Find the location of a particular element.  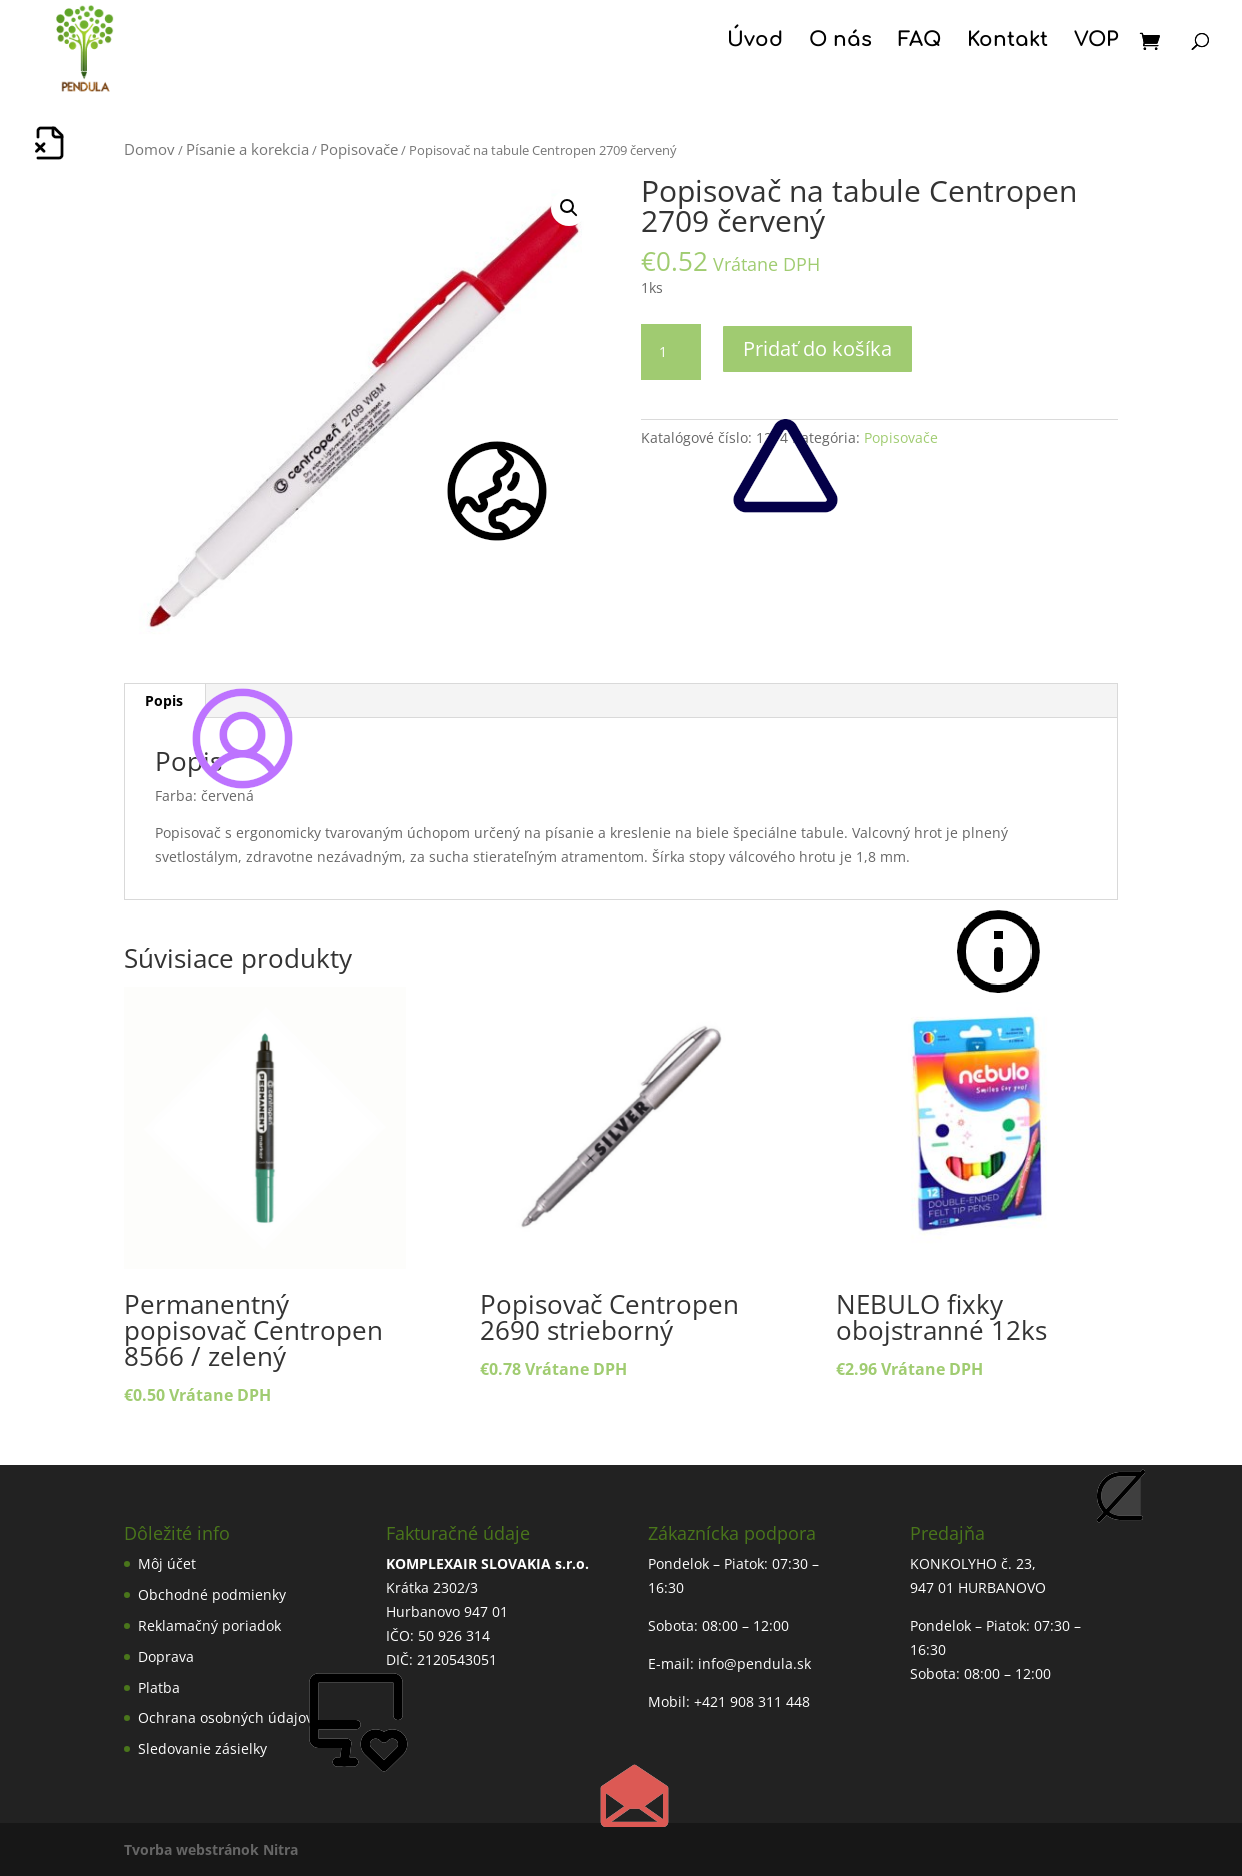

switch to asia-australia region is located at coordinates (497, 491).